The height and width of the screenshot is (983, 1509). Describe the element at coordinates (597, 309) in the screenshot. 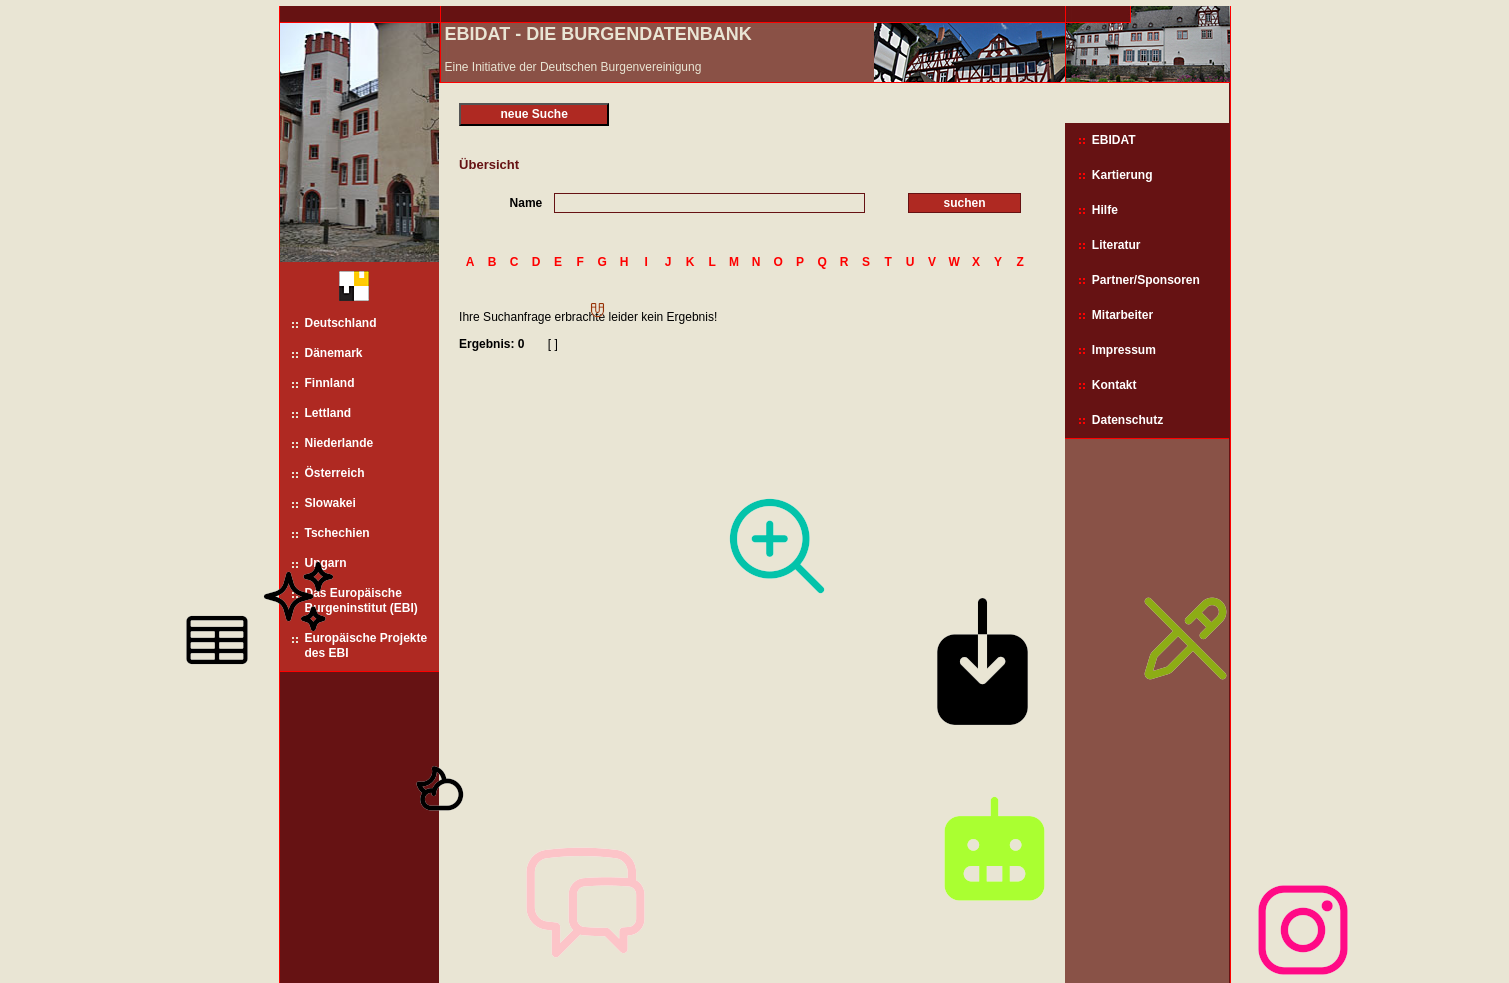

I see `activate magnetic snap or alignment tool` at that location.